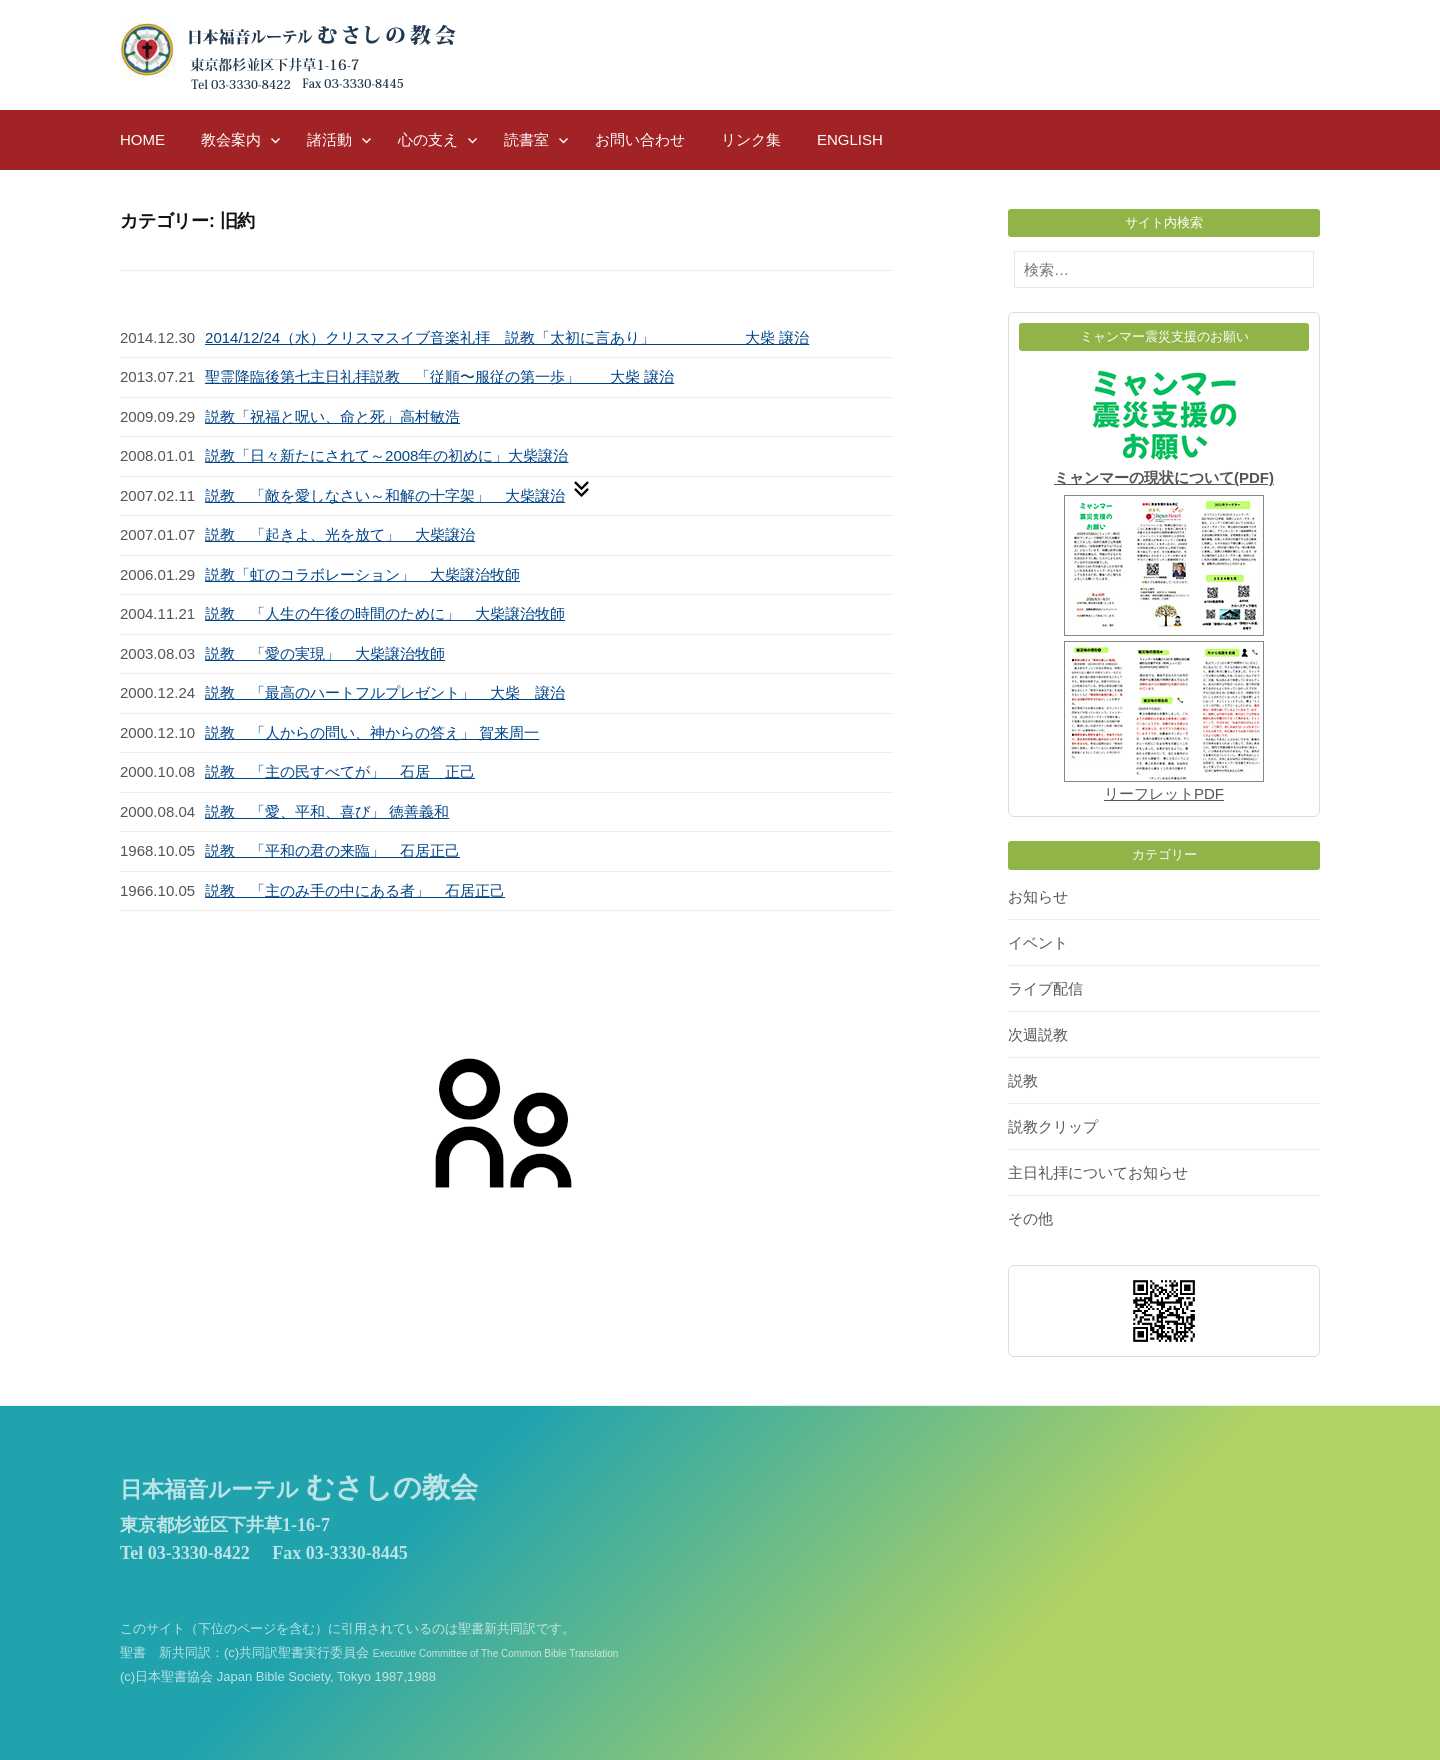 This screenshot has width=1440, height=1760. I want to click on scroll down to see more content, so click(581, 488).